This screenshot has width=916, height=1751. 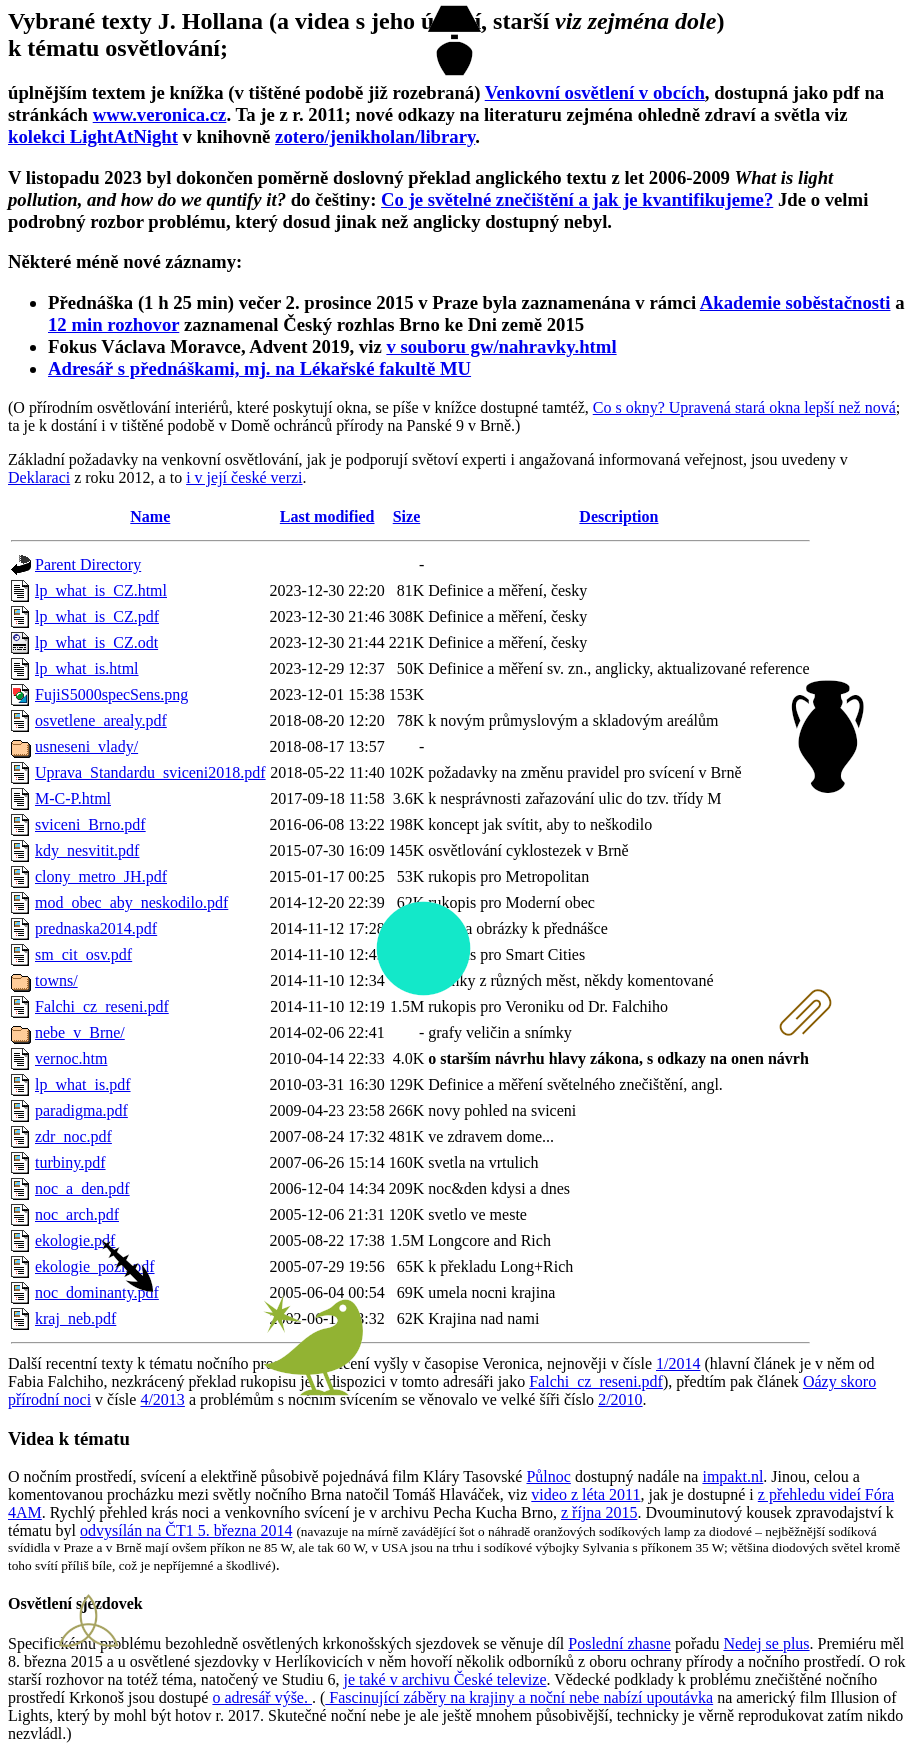 What do you see at coordinates (88, 1620) in the screenshot?
I see `celtic or trinity knot symbol` at bounding box center [88, 1620].